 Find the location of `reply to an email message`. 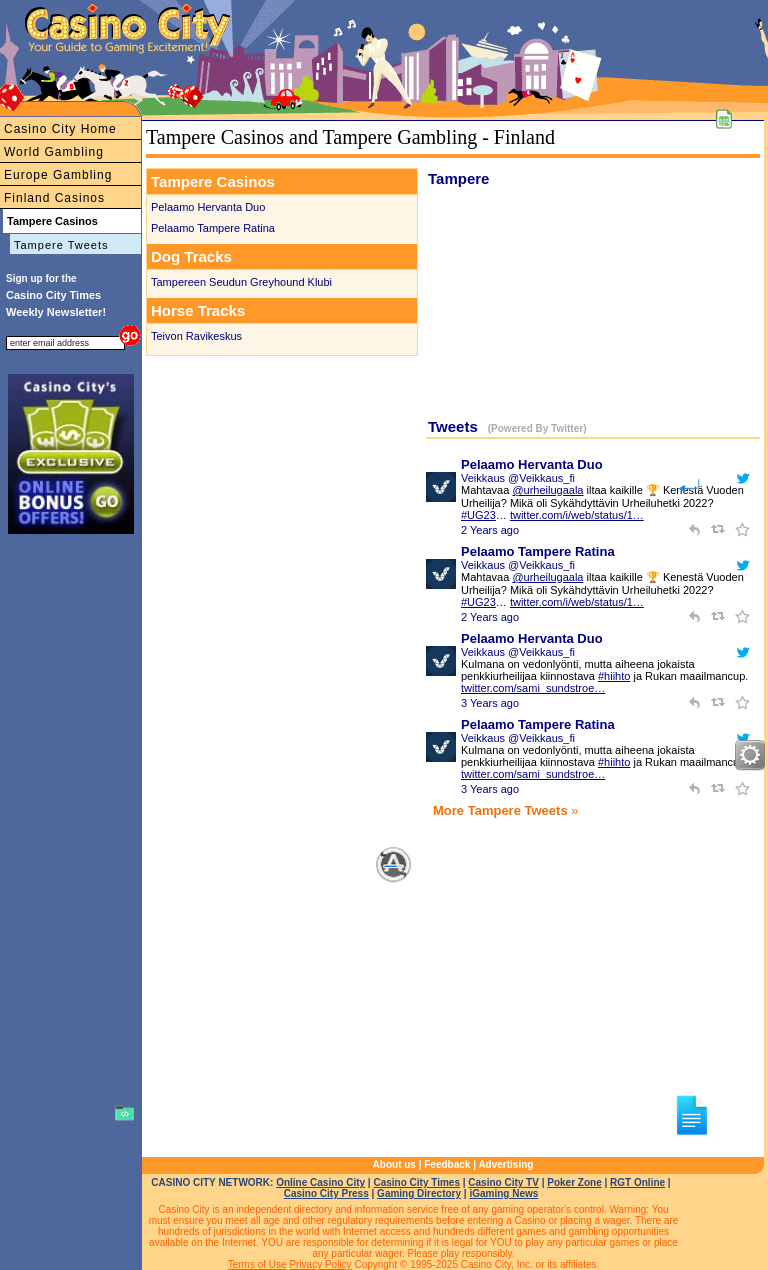

reply to an email message is located at coordinates (688, 485).